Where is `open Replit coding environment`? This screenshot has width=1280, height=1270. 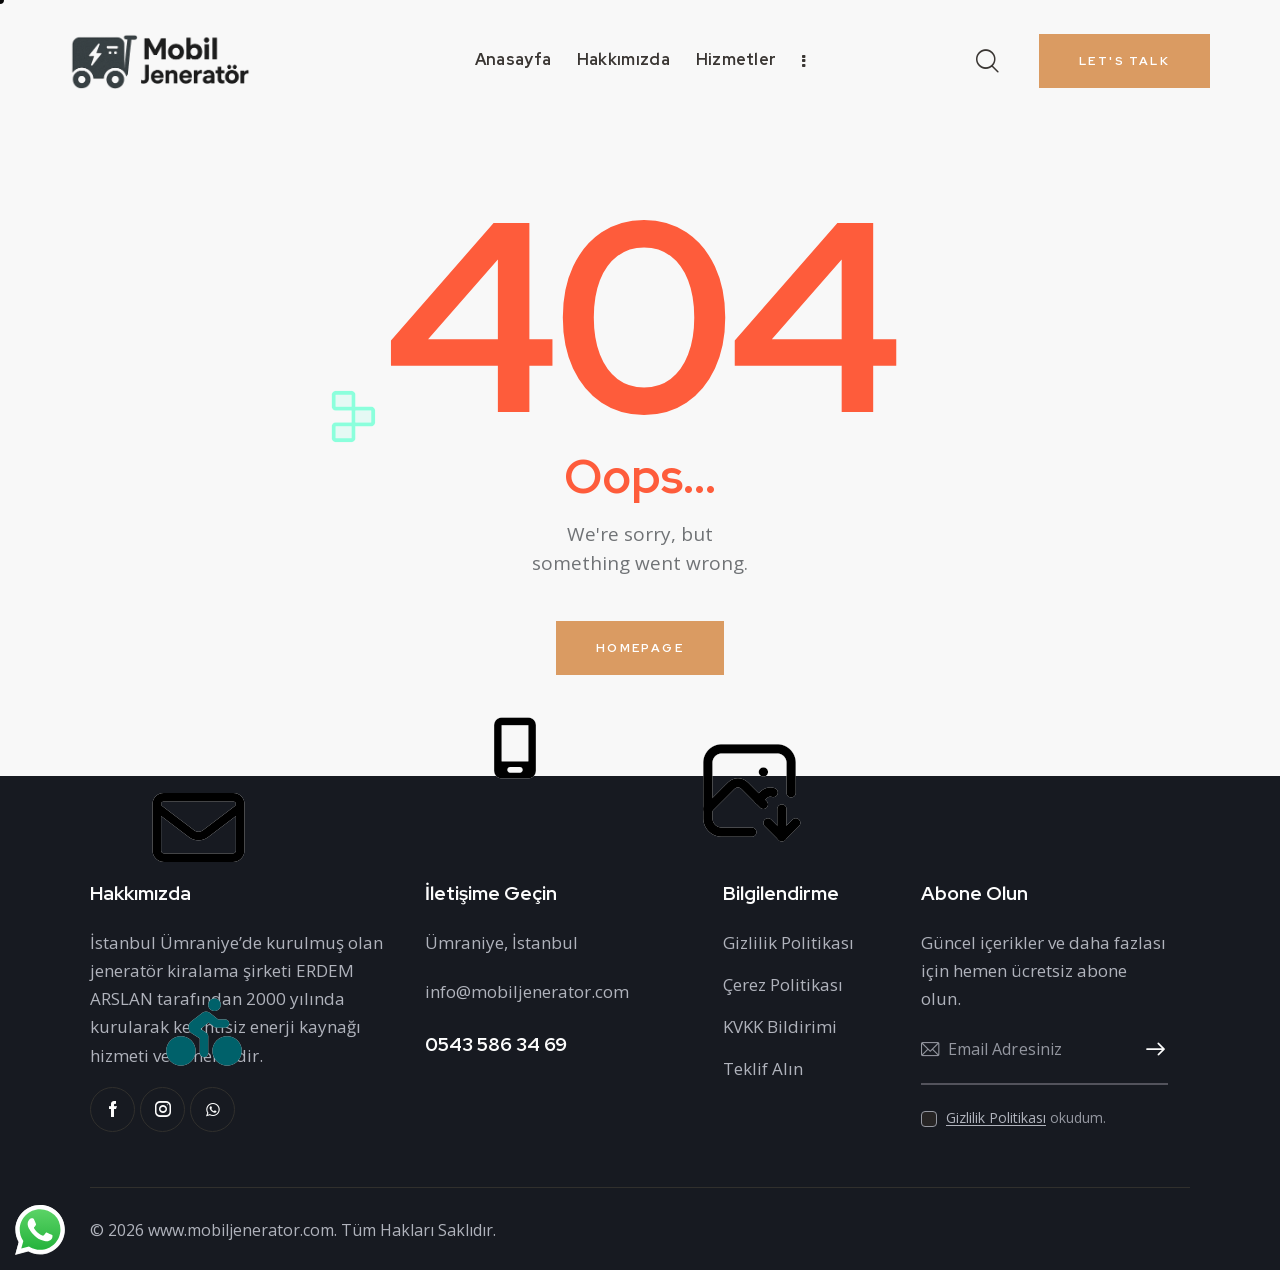
open Replit coding environment is located at coordinates (349, 416).